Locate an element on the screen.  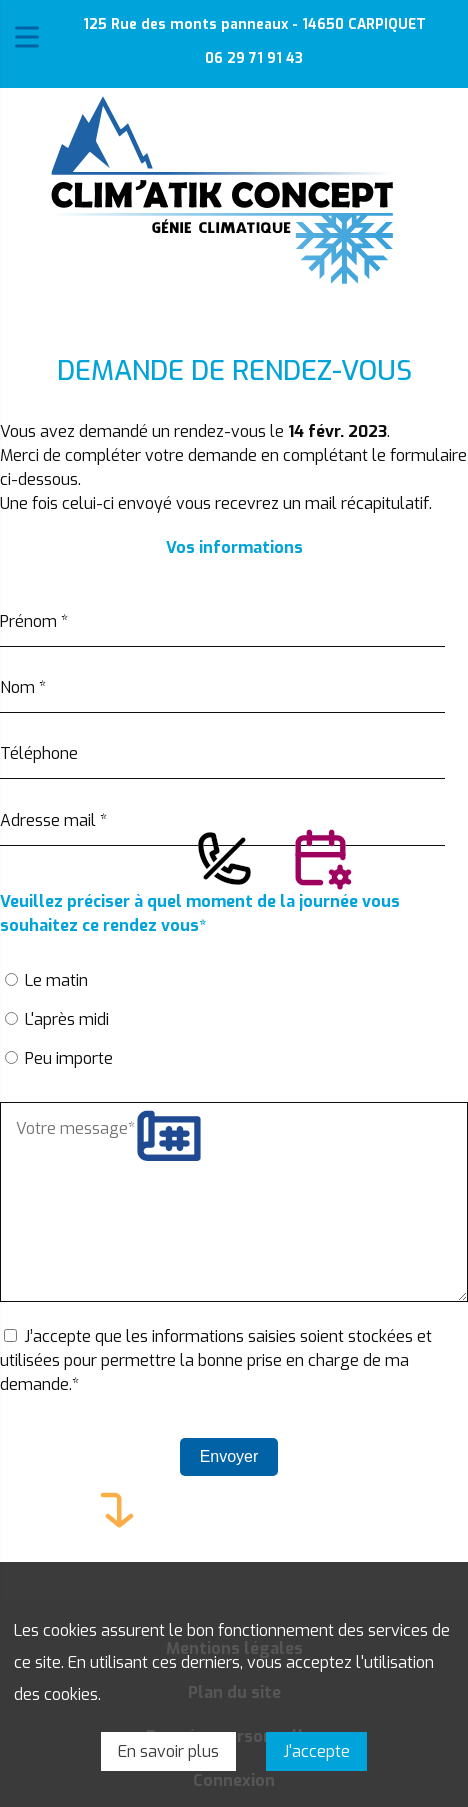
navigate to the next line or section below is located at coordinates (117, 1509).